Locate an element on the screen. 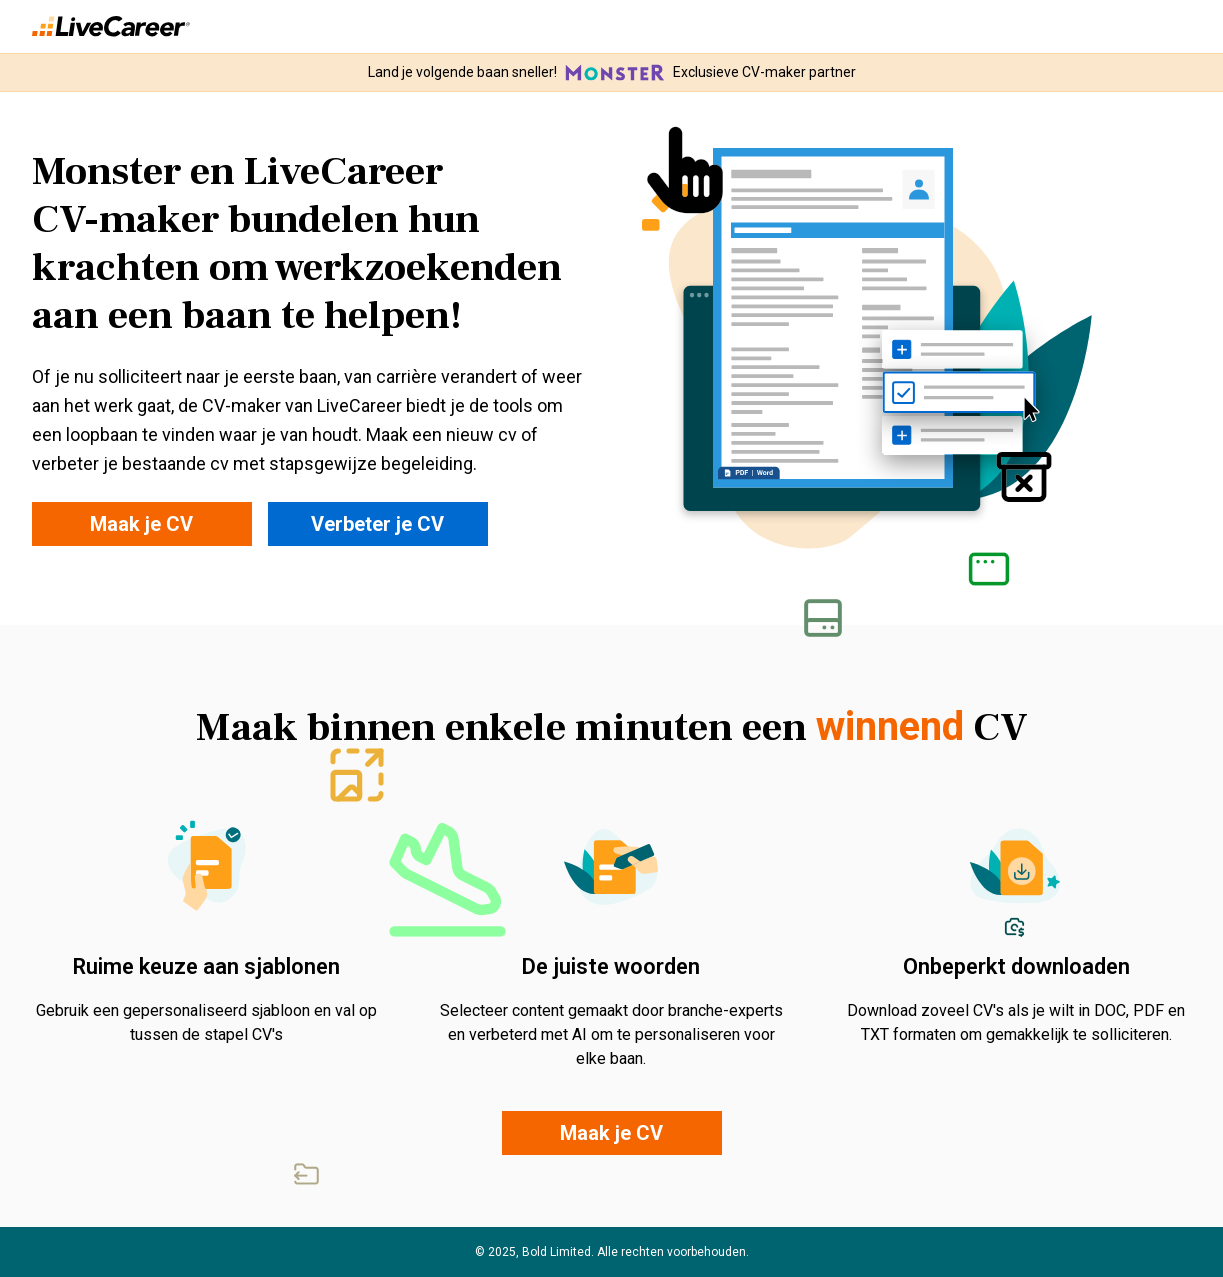  remove item from archive is located at coordinates (1024, 477).